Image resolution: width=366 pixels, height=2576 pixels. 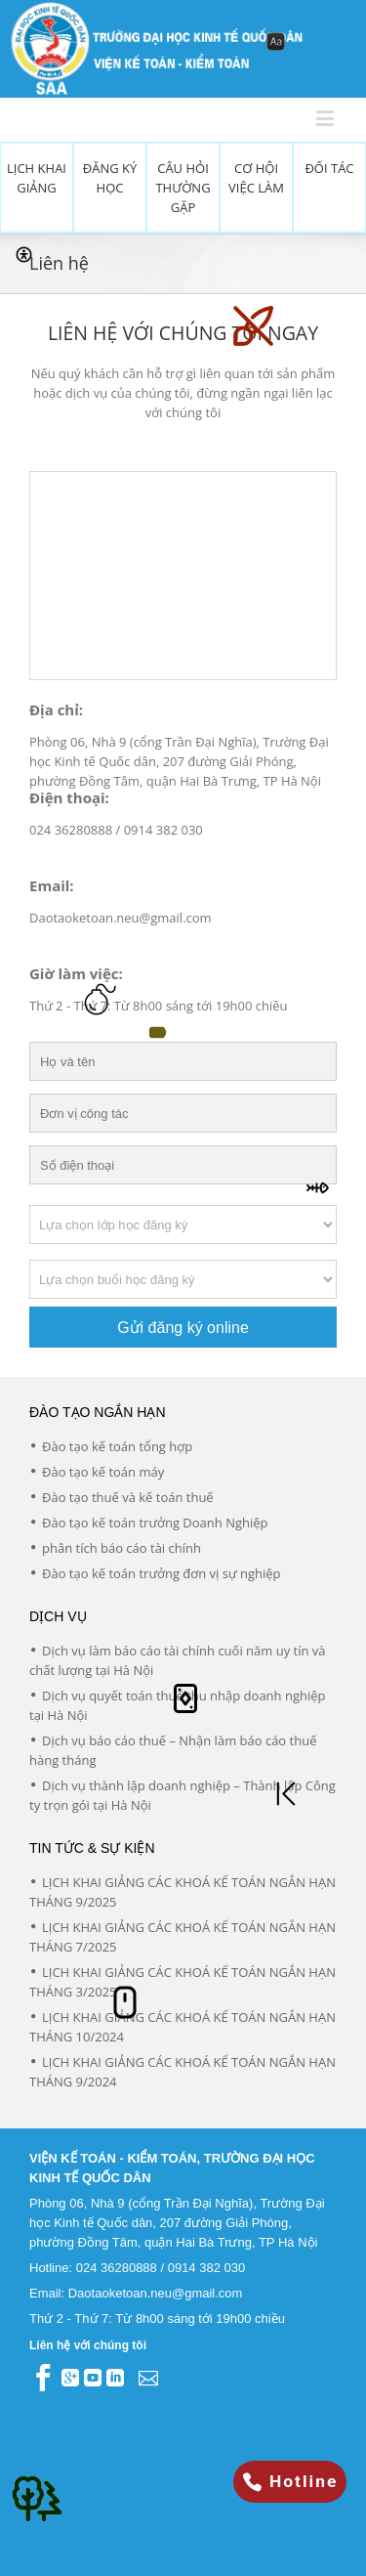 What do you see at coordinates (157, 1032) in the screenshot?
I see `indicates current battery level` at bounding box center [157, 1032].